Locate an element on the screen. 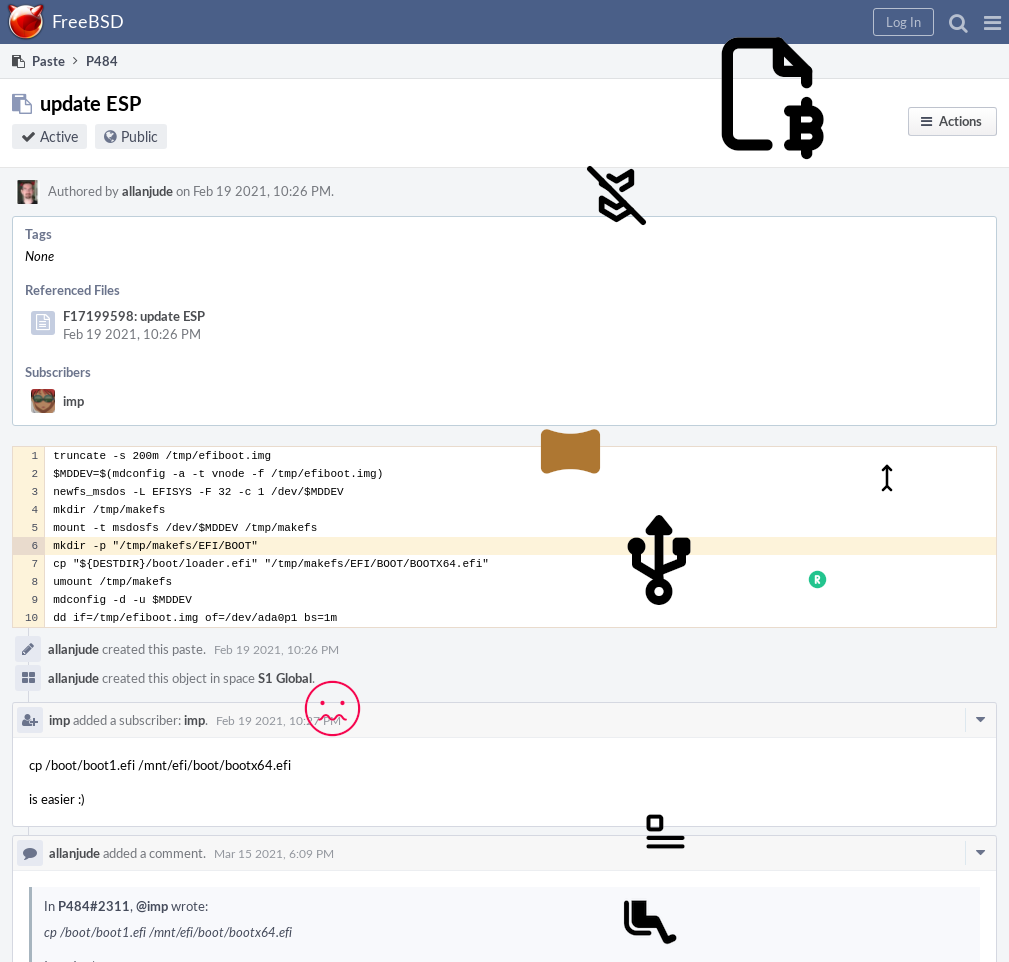 Image resolution: width=1009 pixels, height=962 pixels. select extra legroom seating option is located at coordinates (649, 923).